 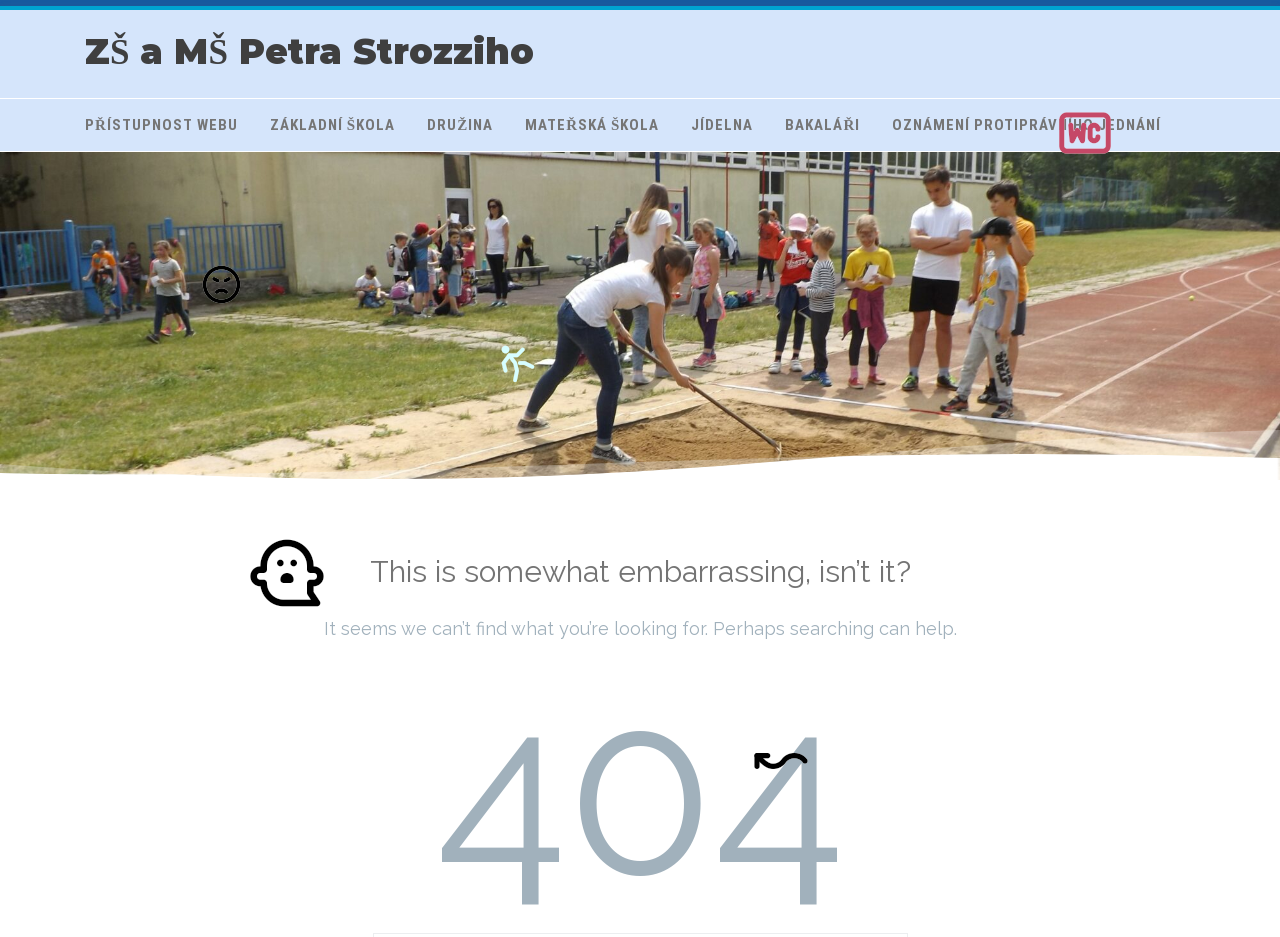 What do you see at coordinates (517, 363) in the screenshot?
I see `indicates a fall hazard or warning` at bounding box center [517, 363].